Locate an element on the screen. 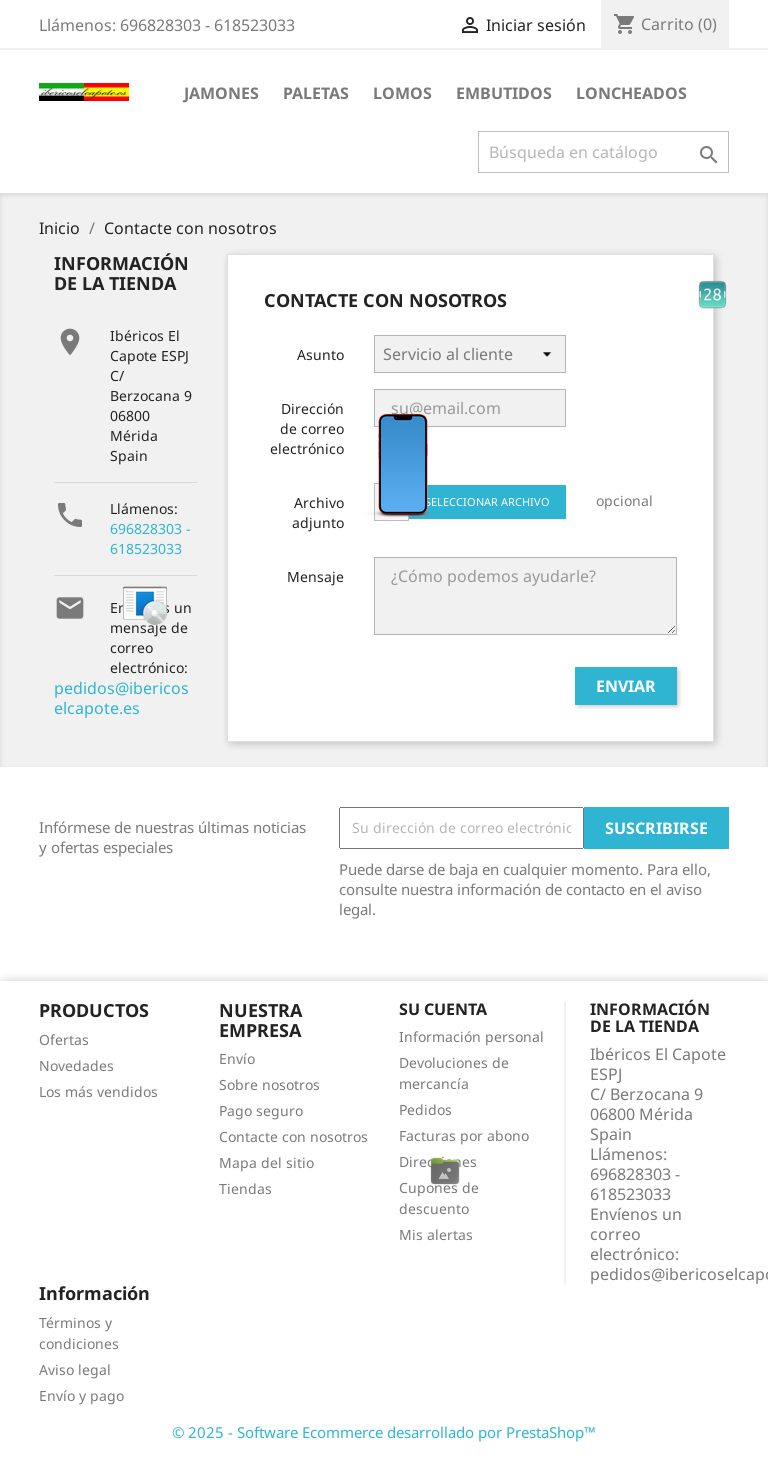  iPhone 13 device in red color is located at coordinates (403, 466).